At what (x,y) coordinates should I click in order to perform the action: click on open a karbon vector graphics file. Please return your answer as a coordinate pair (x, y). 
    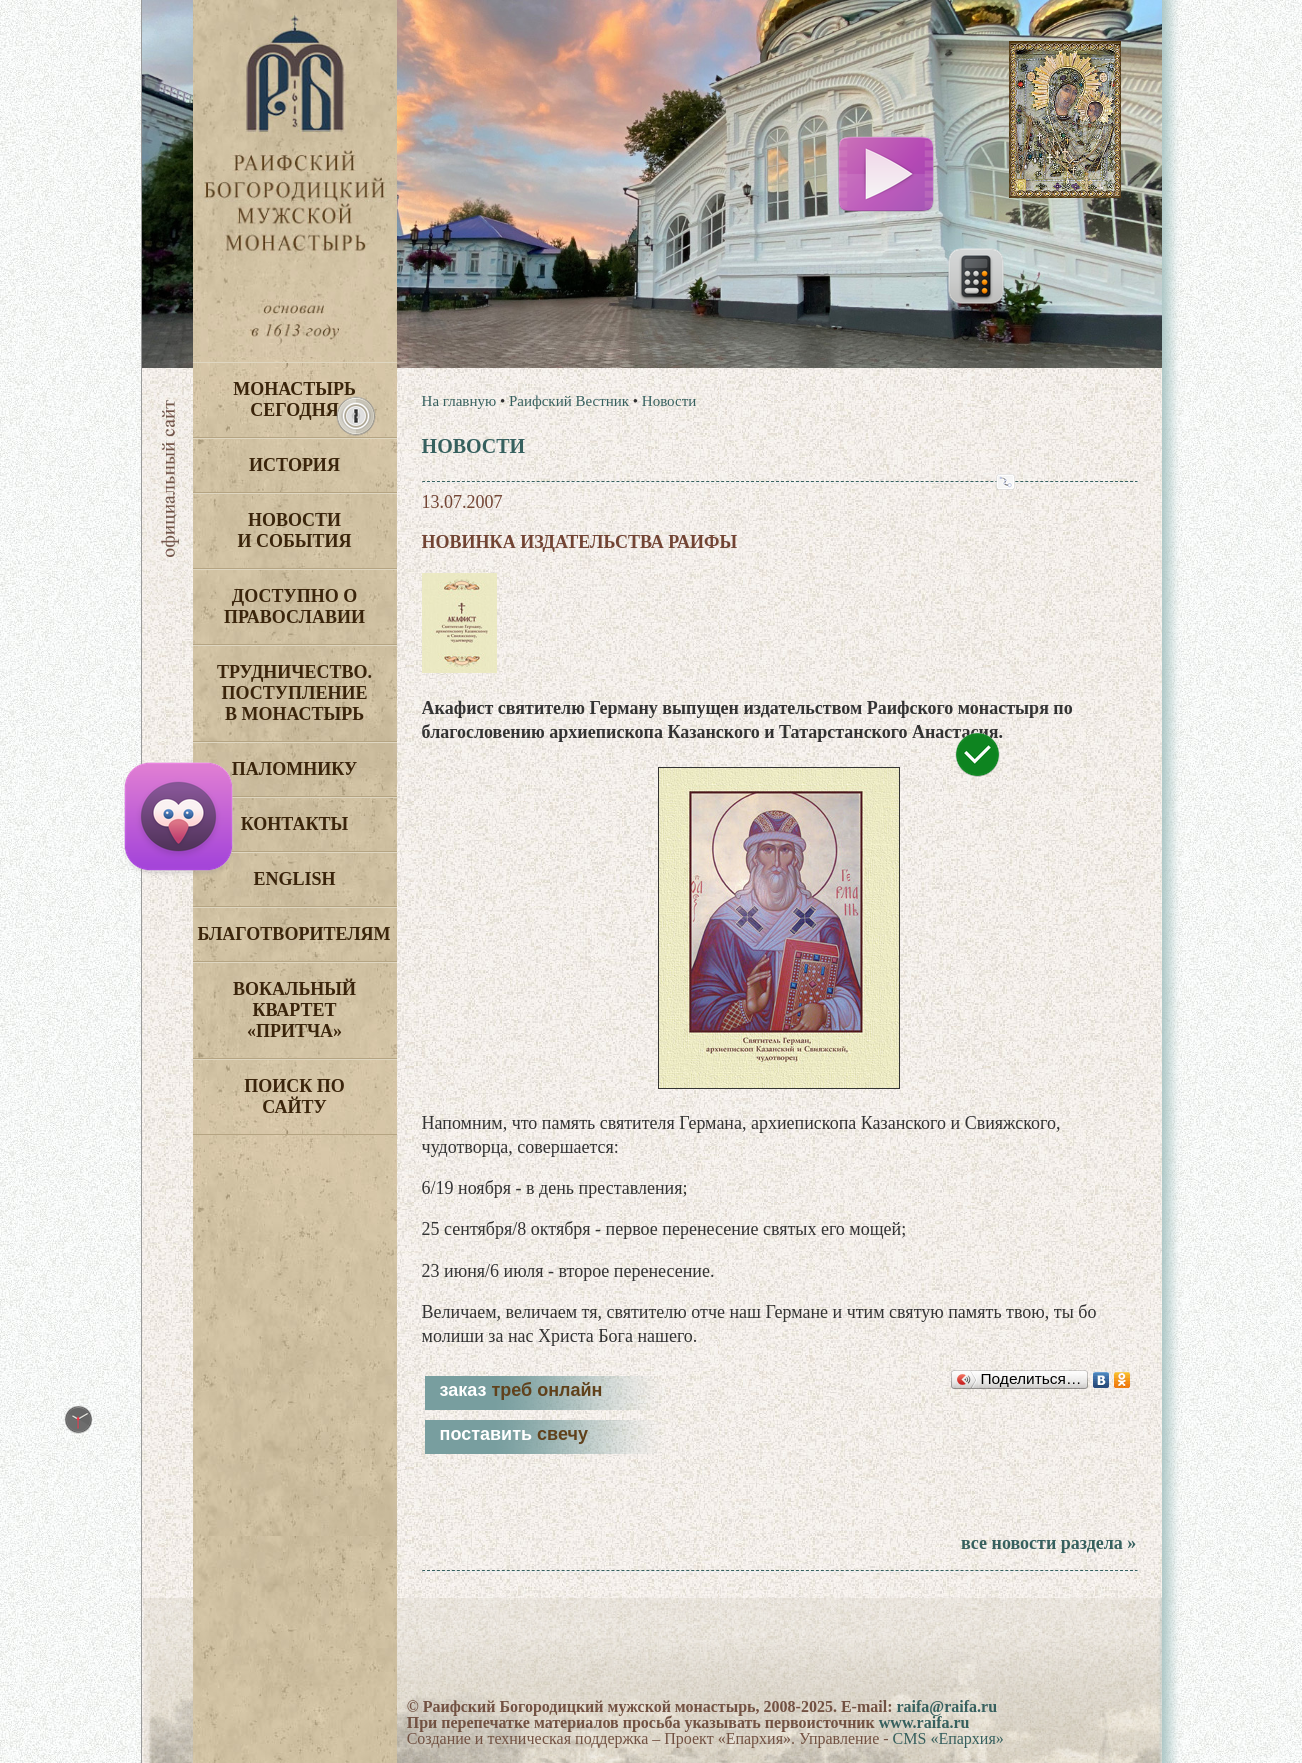
    Looking at the image, I should click on (1005, 481).